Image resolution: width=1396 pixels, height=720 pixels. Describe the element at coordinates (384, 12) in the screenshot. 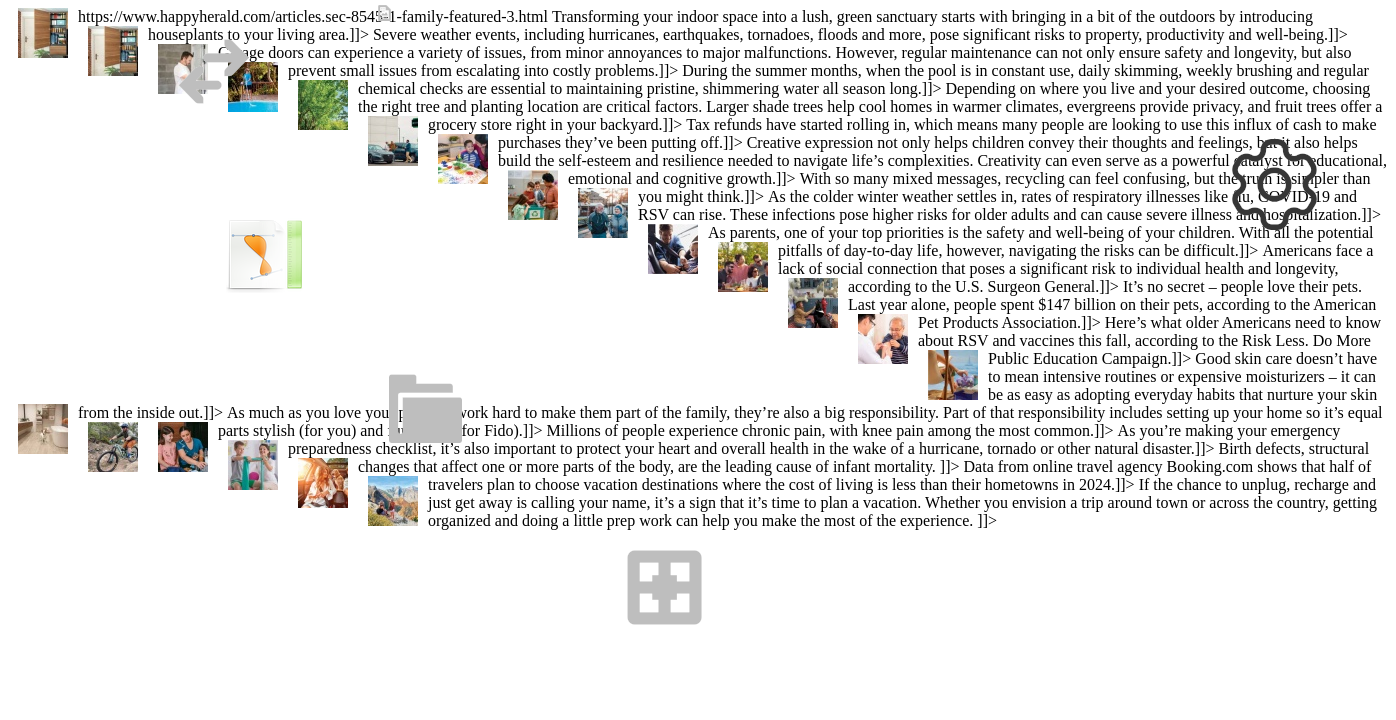

I see `spreadsheet file type indicator` at that location.